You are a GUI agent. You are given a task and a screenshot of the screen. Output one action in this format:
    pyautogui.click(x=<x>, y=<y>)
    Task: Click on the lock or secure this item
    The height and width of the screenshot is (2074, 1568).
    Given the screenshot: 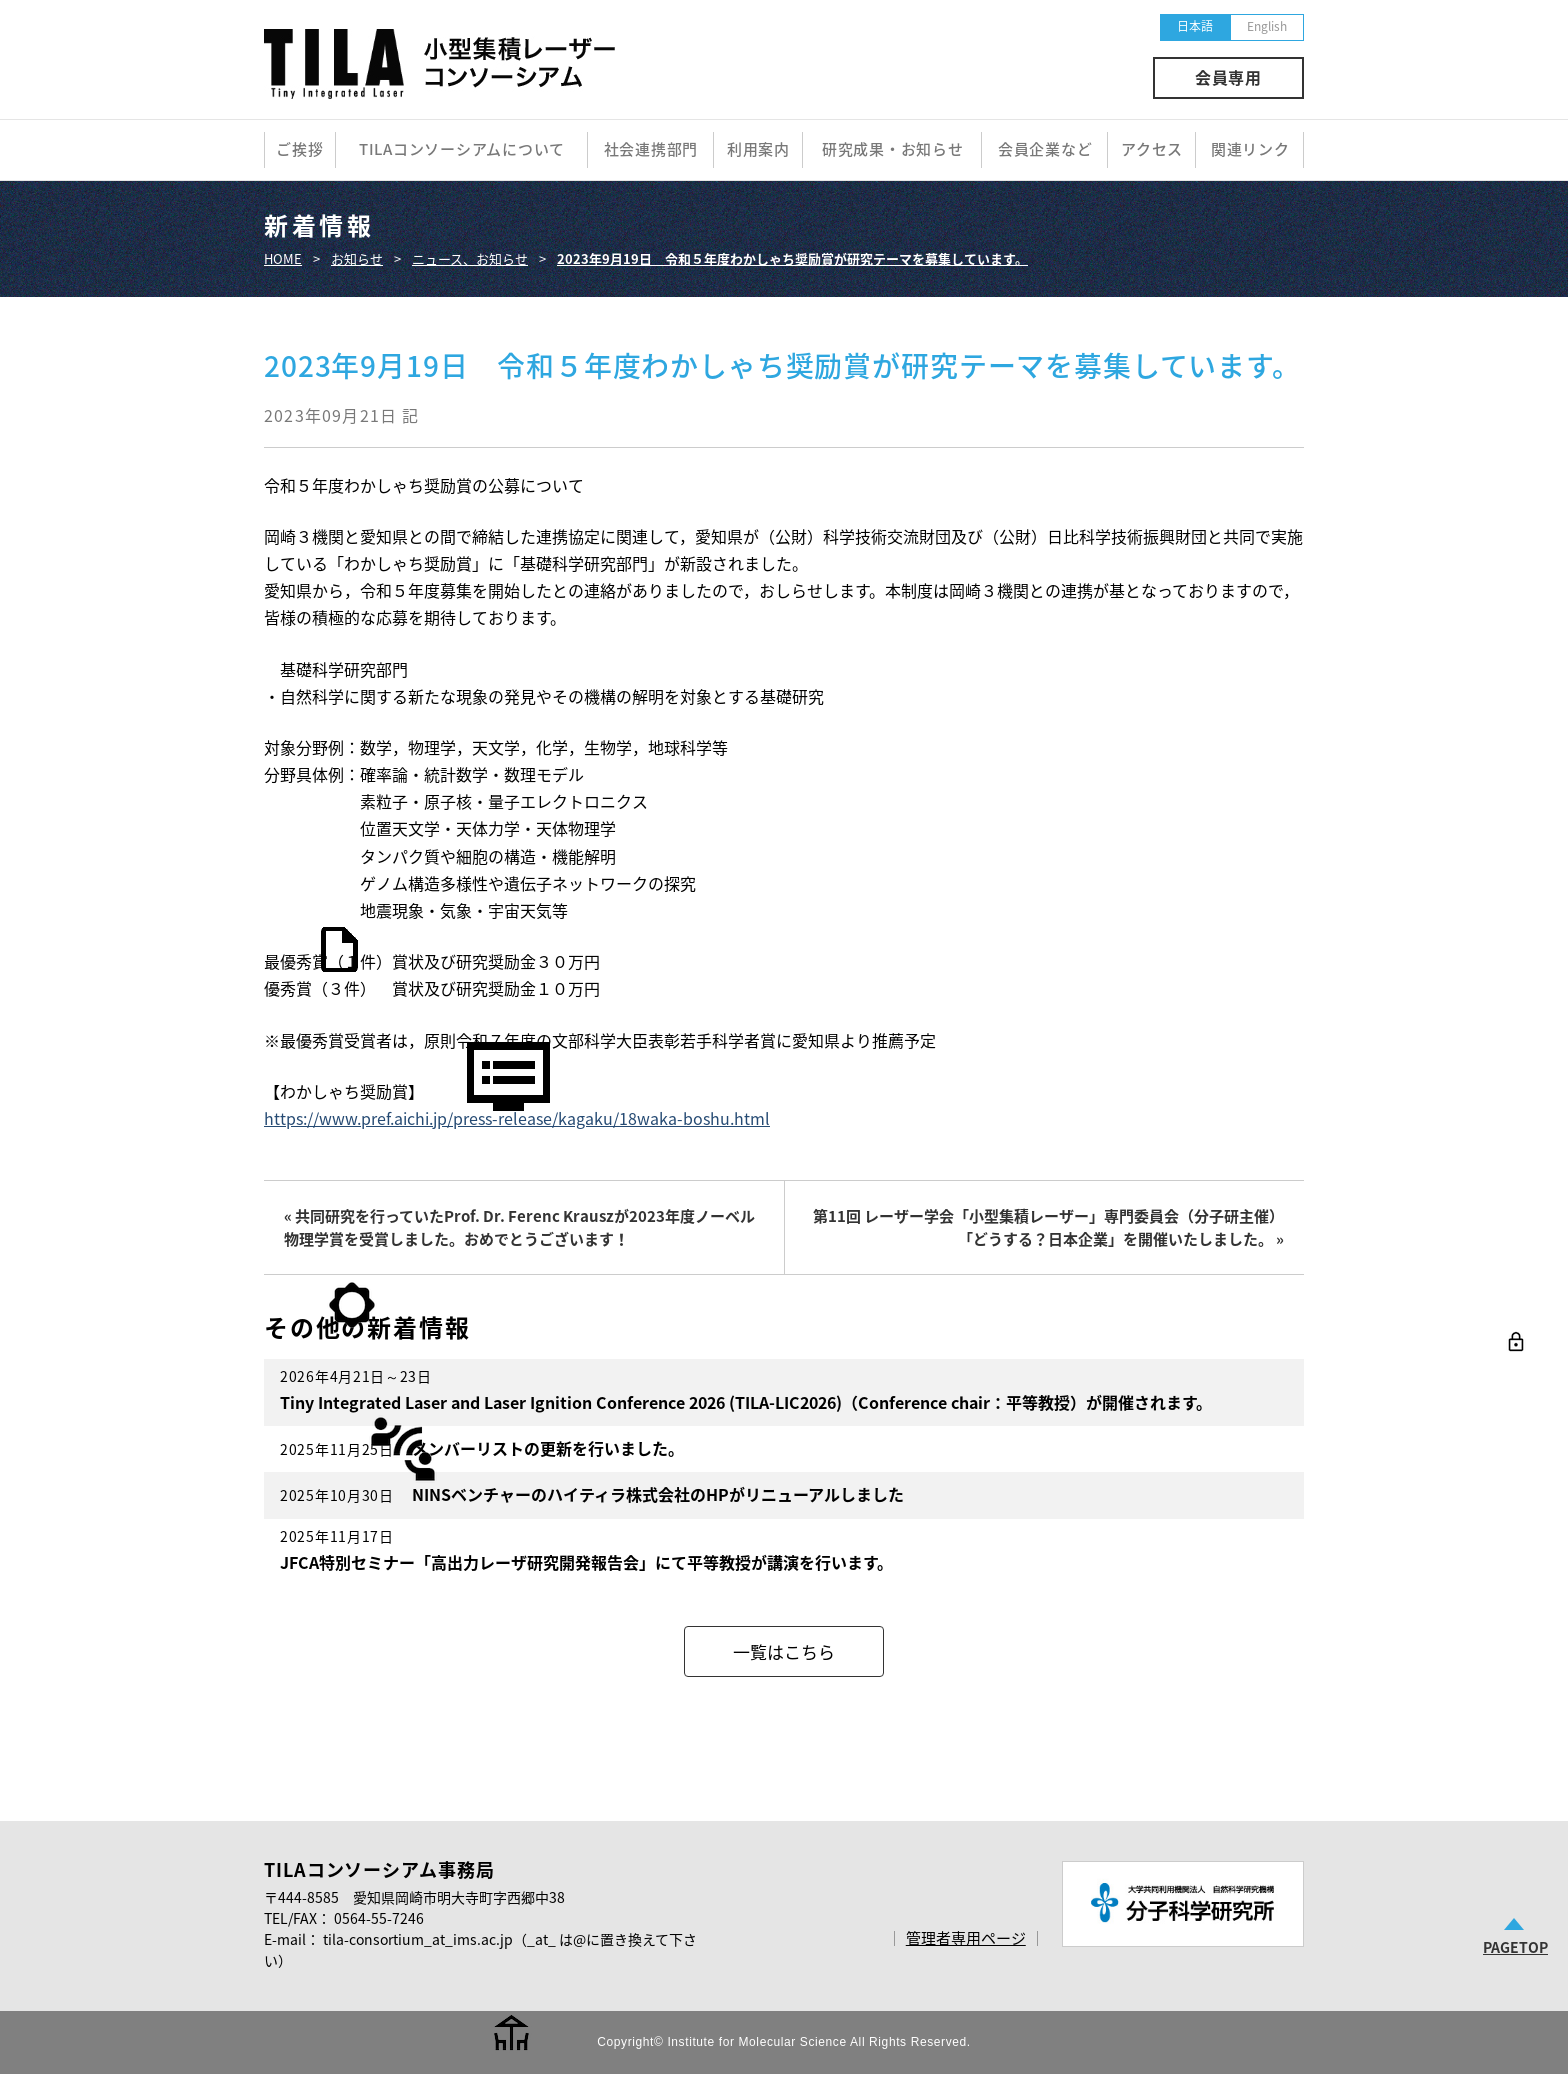 What is the action you would take?
    pyautogui.click(x=1516, y=1342)
    